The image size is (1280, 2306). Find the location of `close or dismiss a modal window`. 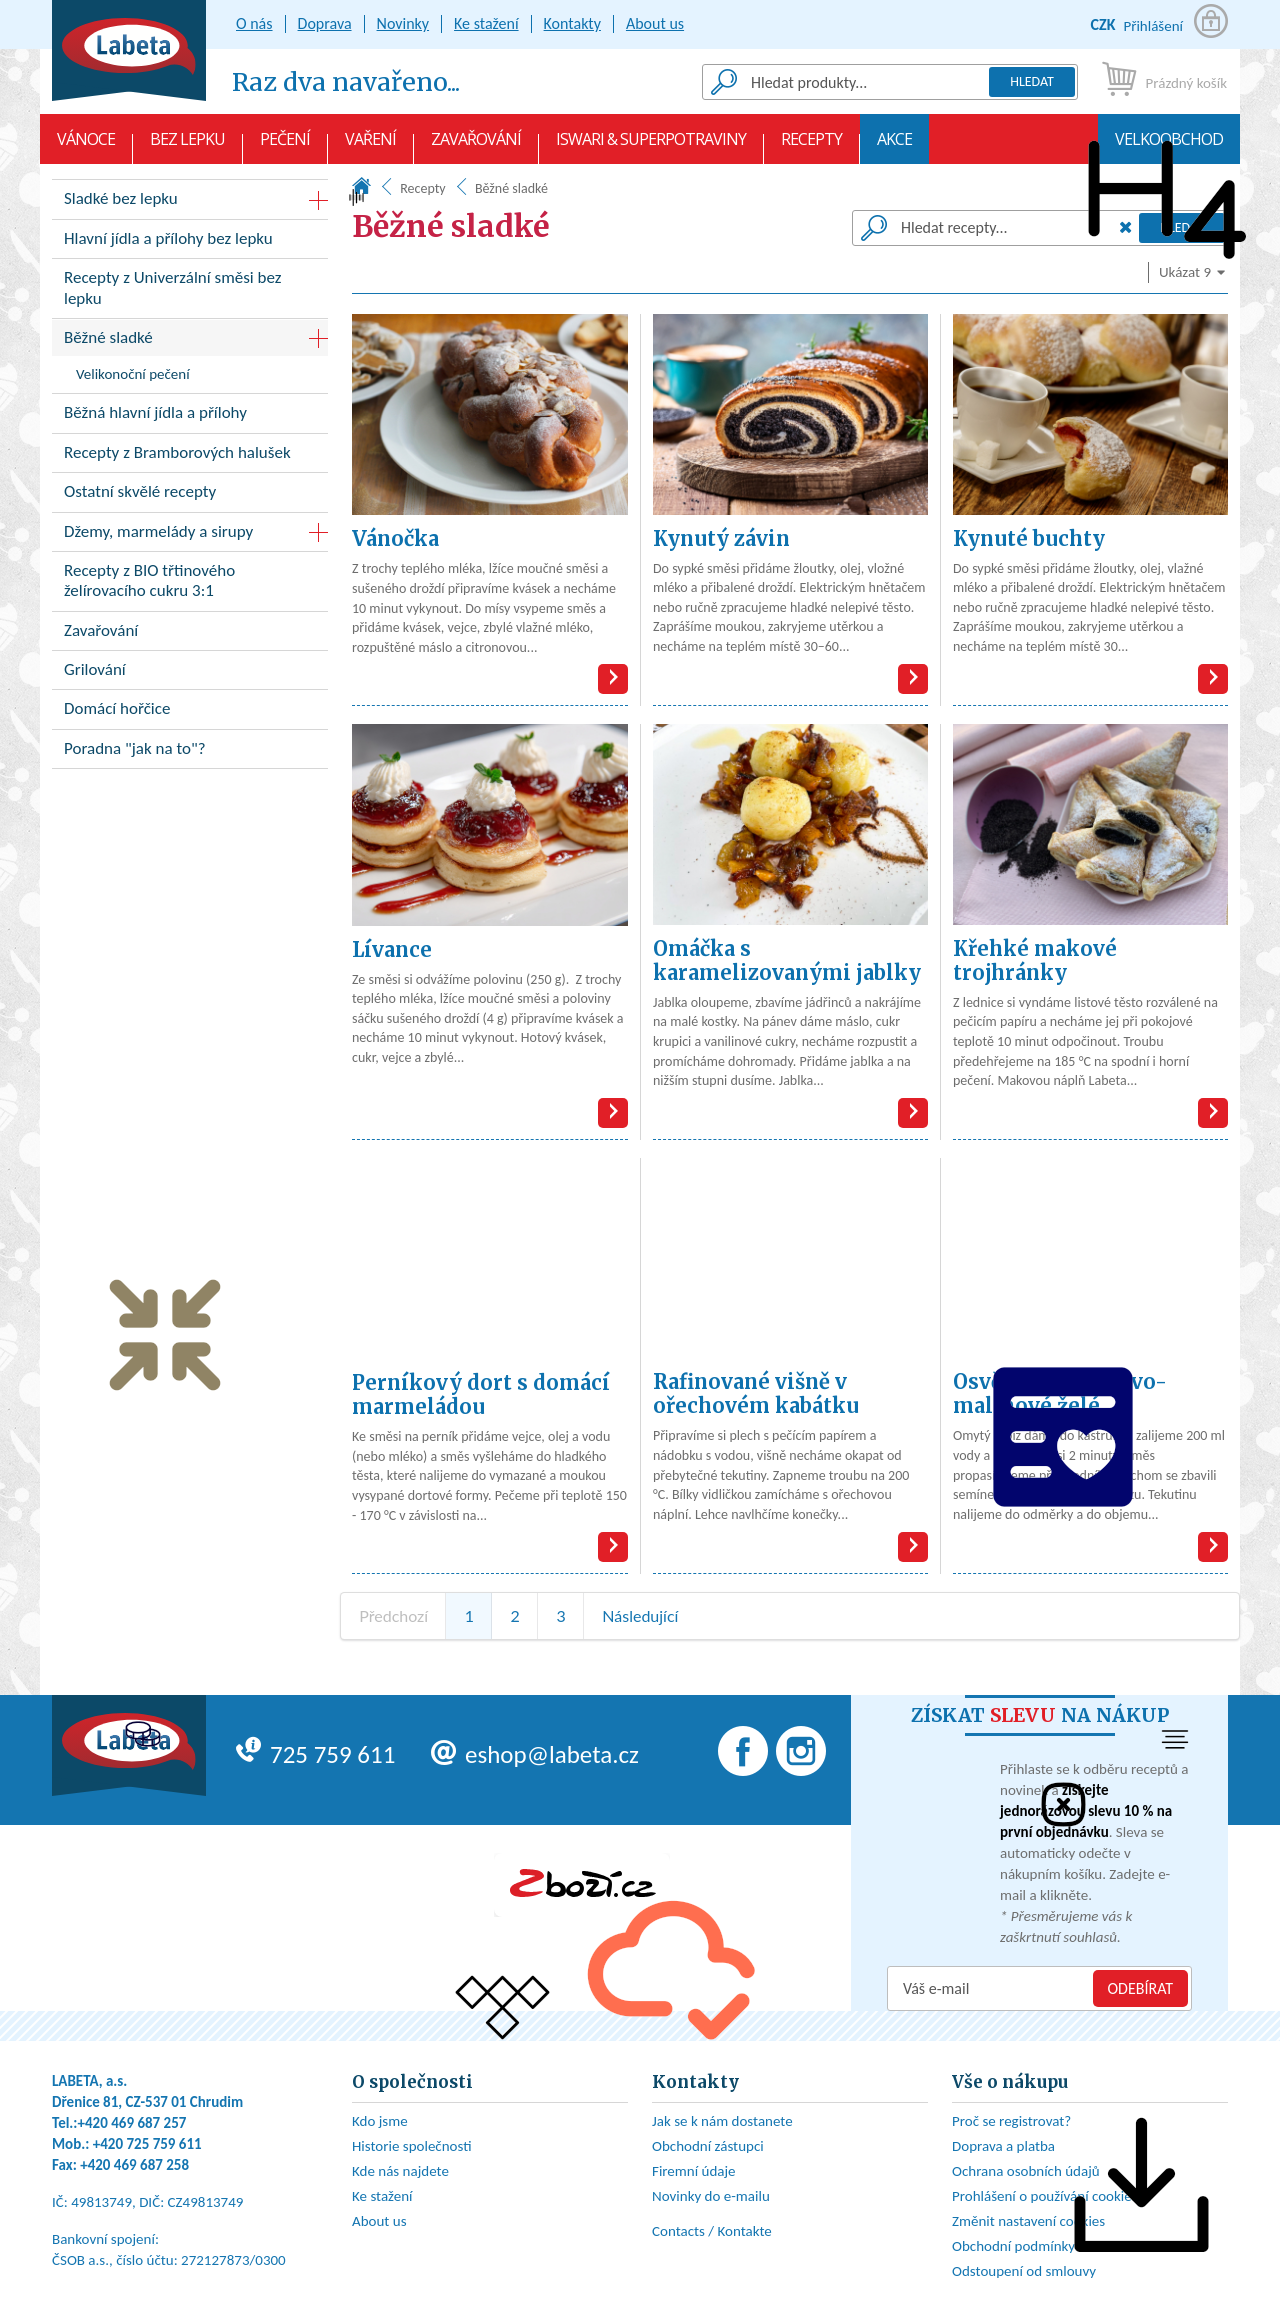

close or dismiss a modal window is located at coordinates (1063, 1804).